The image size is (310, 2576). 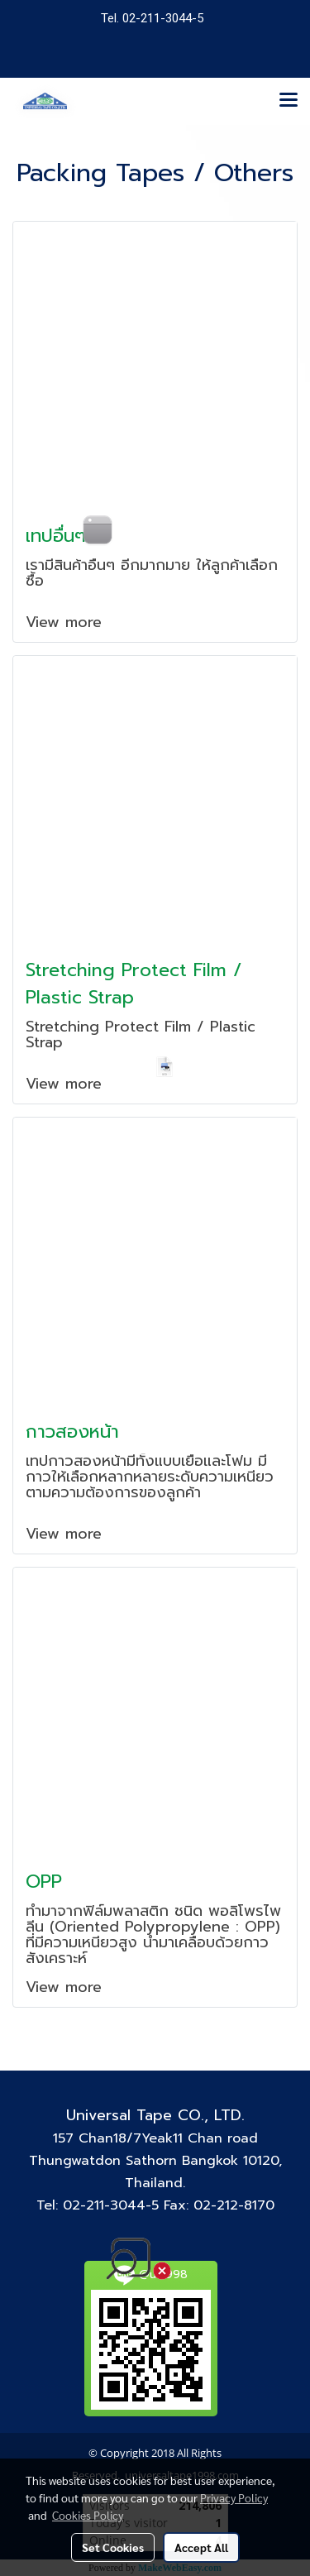 What do you see at coordinates (98, 530) in the screenshot?
I see `access window management settings` at bounding box center [98, 530].